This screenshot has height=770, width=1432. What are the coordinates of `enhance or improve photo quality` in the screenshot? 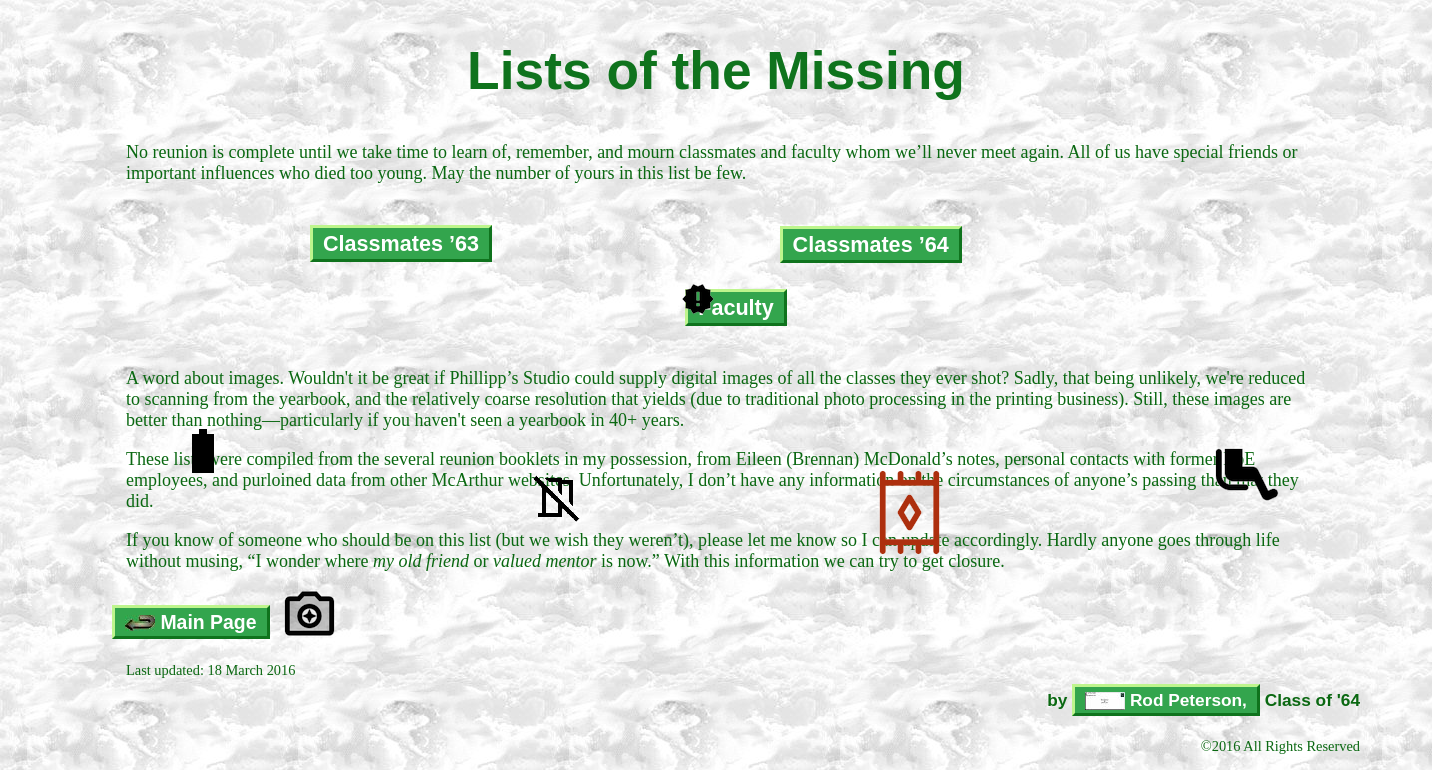 It's located at (309, 613).